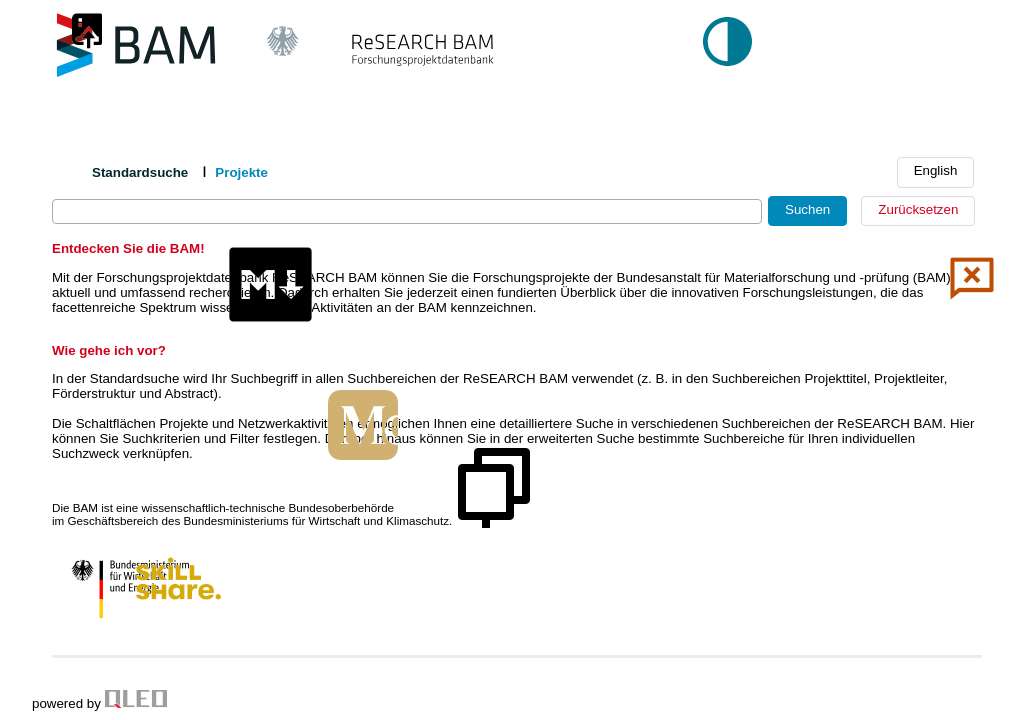  What do you see at coordinates (270, 284) in the screenshot?
I see `download markdown file` at bounding box center [270, 284].